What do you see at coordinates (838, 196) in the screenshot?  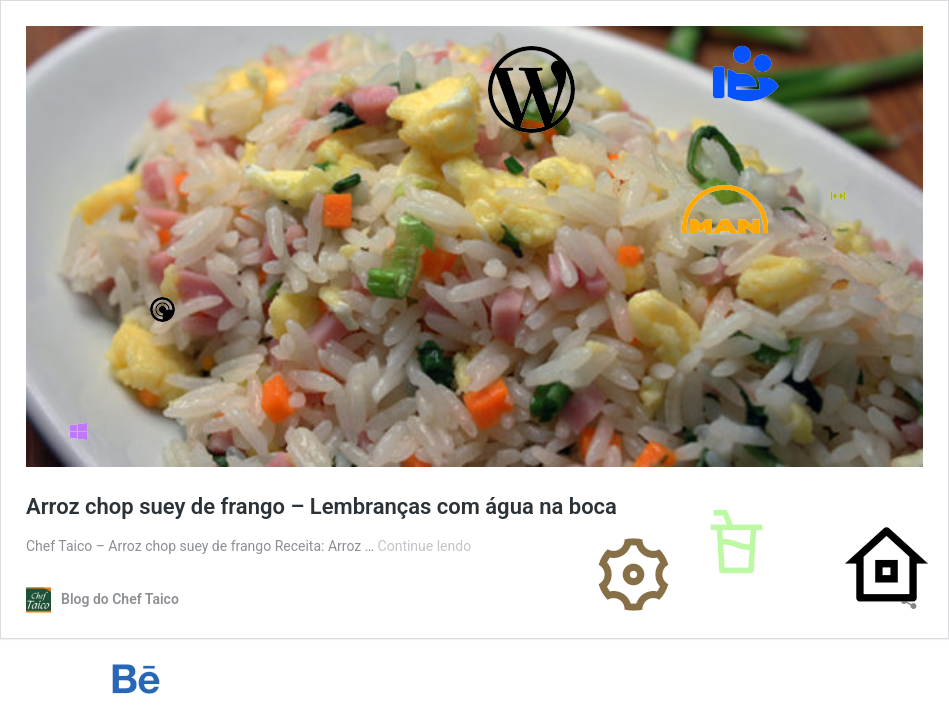 I see `expand content to full width` at bounding box center [838, 196].